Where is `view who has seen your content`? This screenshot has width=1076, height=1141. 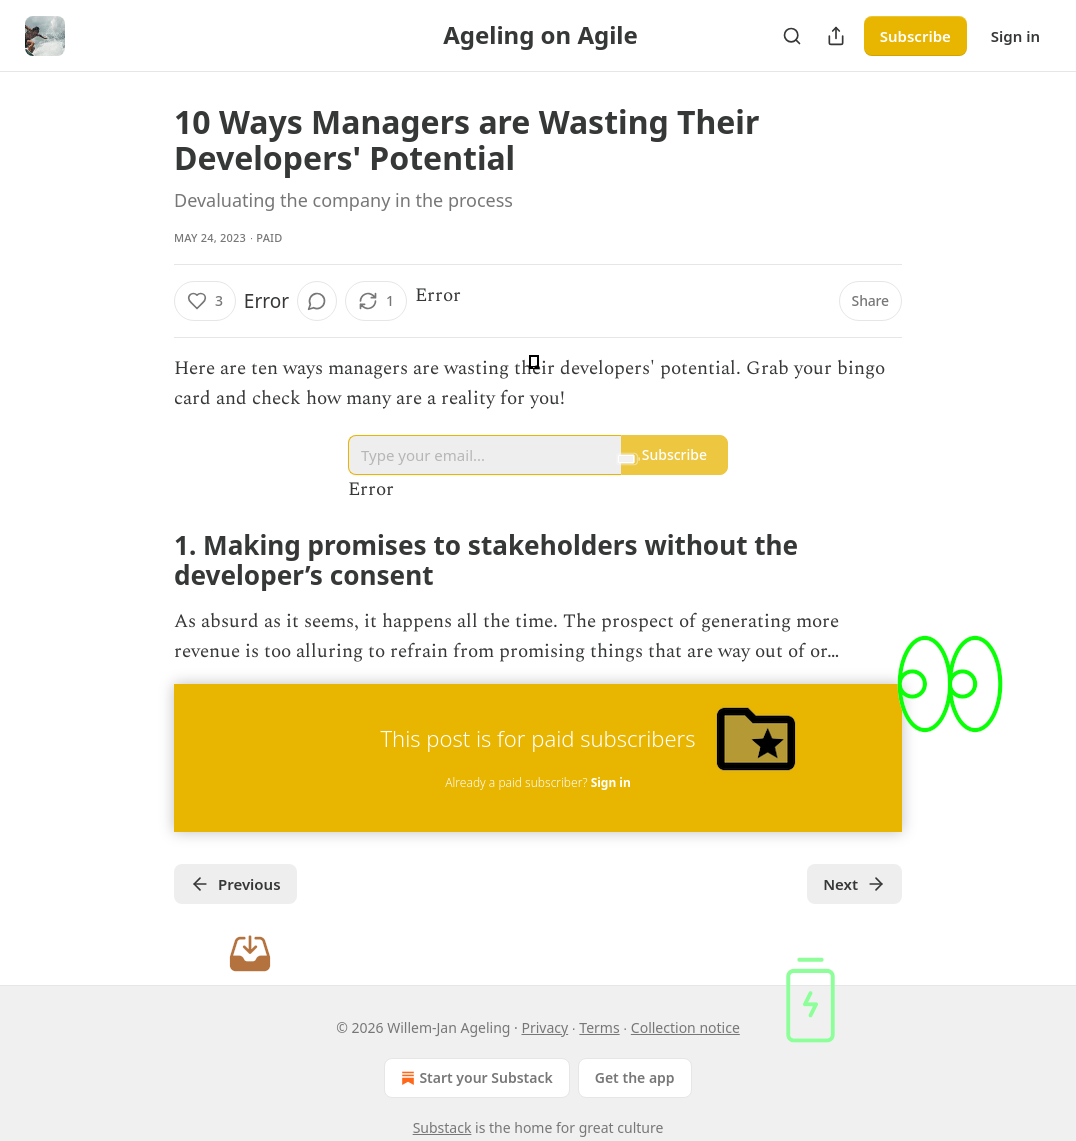
view who has seen your content is located at coordinates (950, 684).